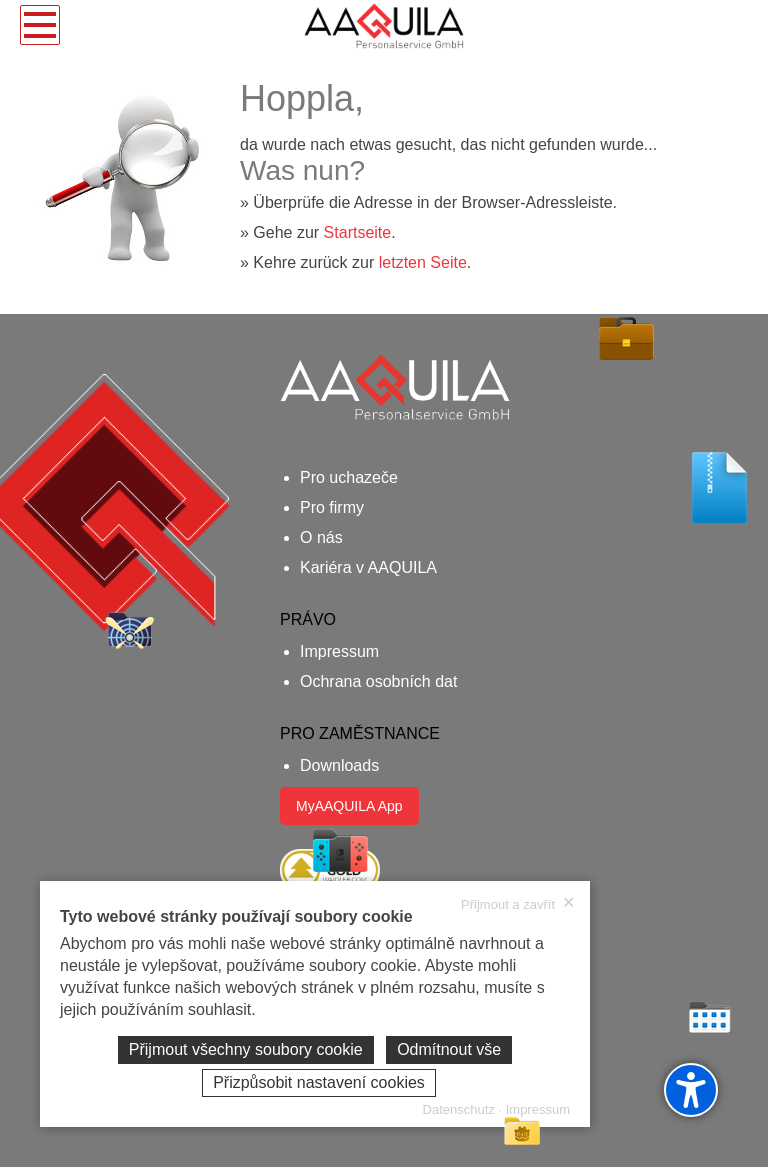 This screenshot has height=1167, width=768. What do you see at coordinates (626, 340) in the screenshot?
I see `open work or business documents folder` at bounding box center [626, 340].